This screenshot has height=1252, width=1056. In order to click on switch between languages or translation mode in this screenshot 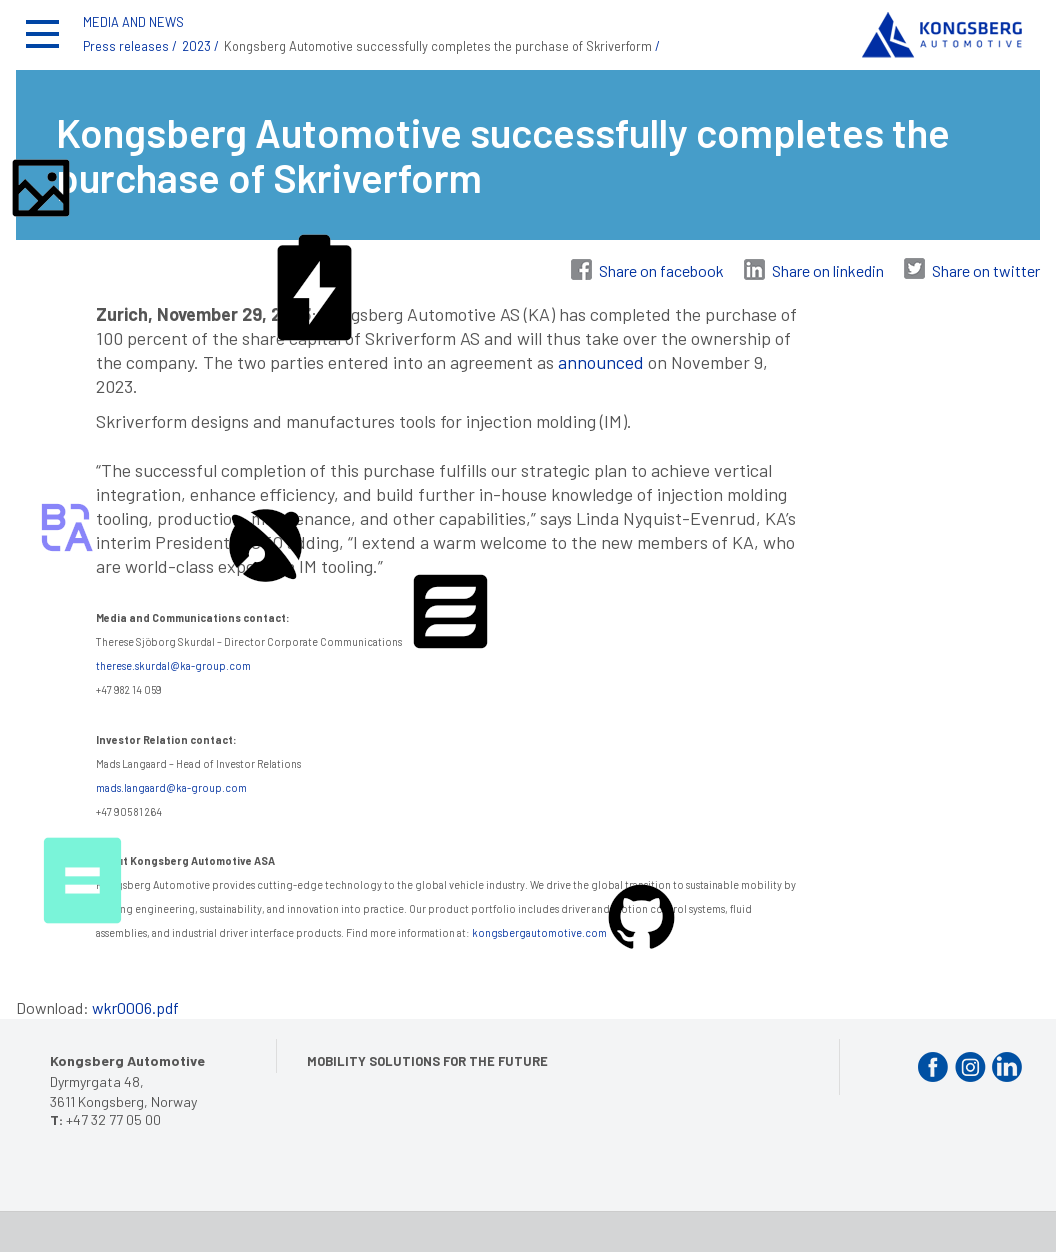, I will do `click(65, 527)`.